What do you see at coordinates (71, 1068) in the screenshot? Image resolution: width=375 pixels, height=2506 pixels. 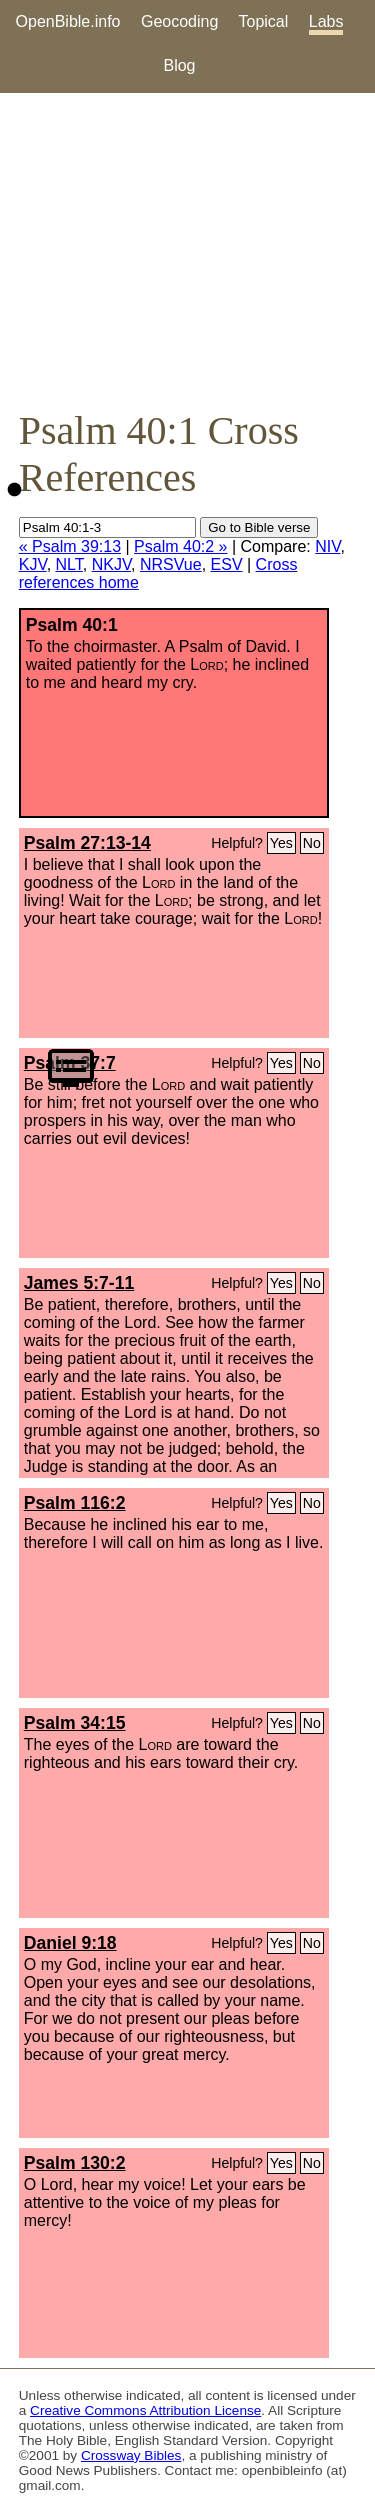 I see `access DVR or recorded content` at bounding box center [71, 1068].